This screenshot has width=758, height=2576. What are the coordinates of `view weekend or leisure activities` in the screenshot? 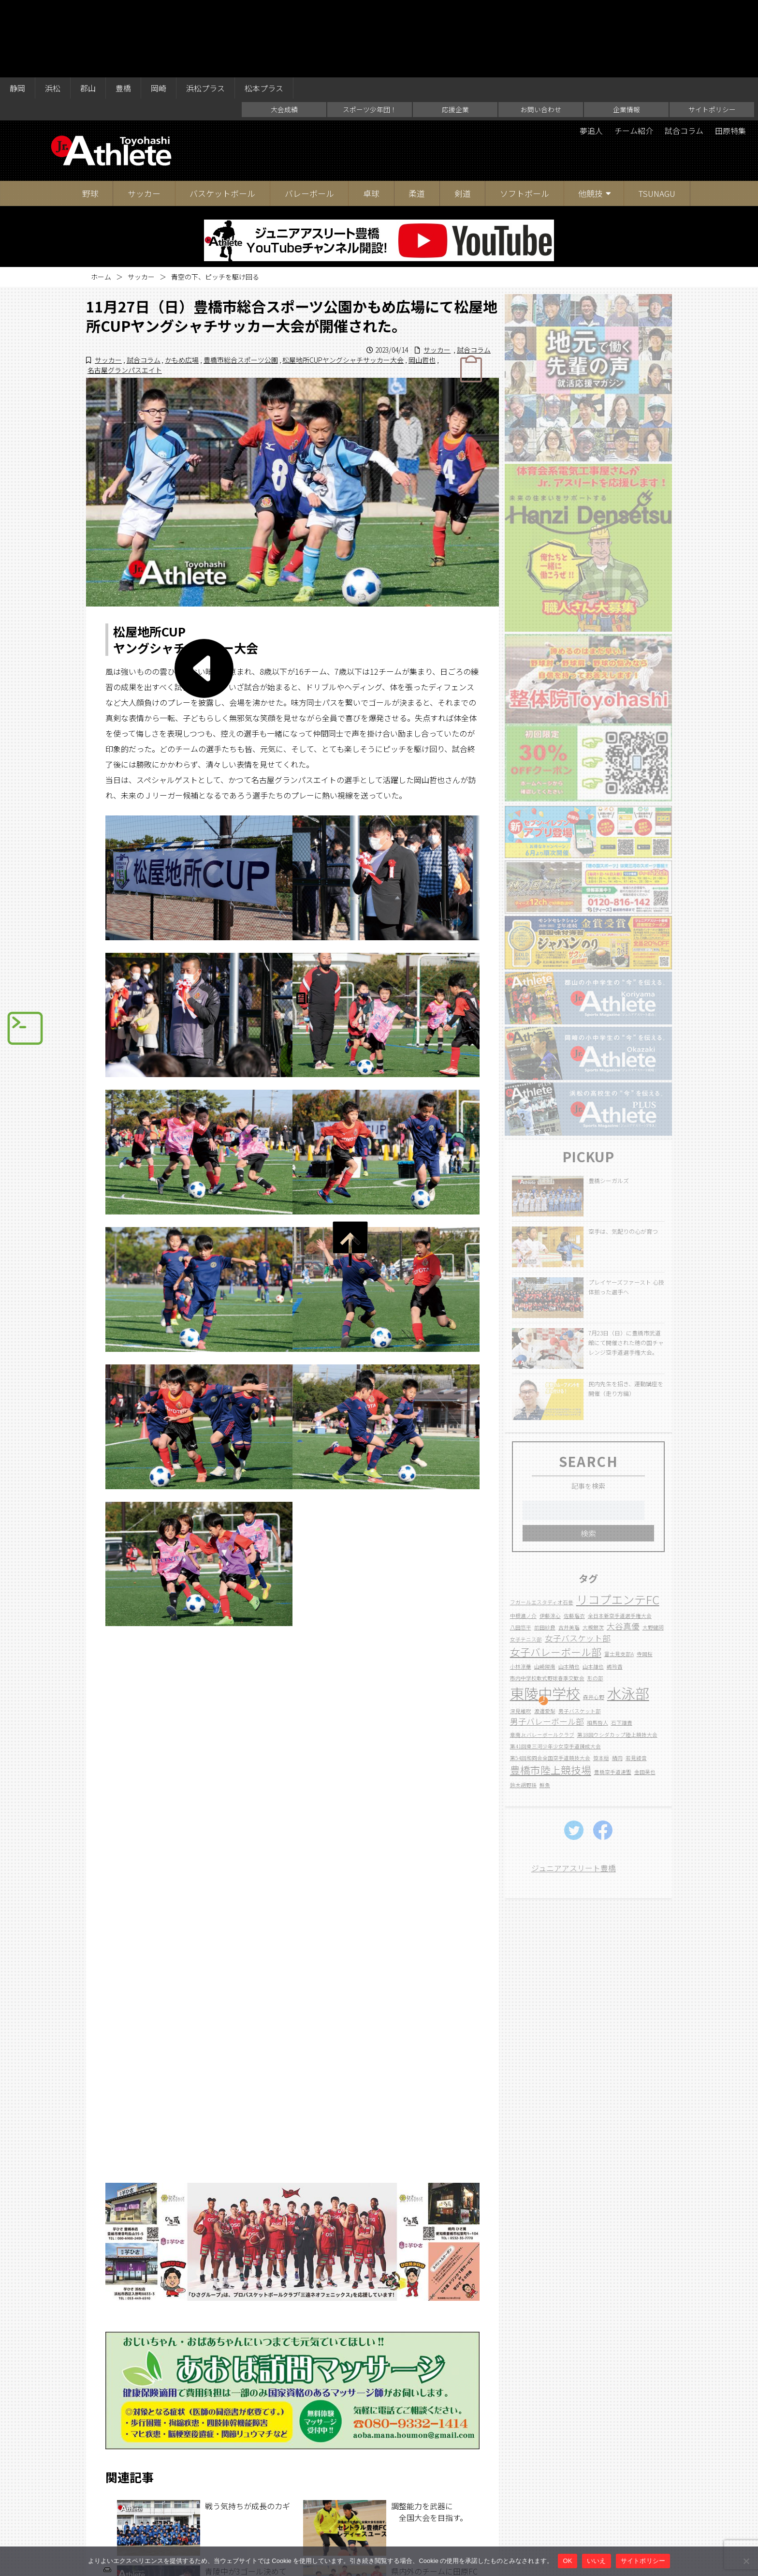 It's located at (107, 2570).